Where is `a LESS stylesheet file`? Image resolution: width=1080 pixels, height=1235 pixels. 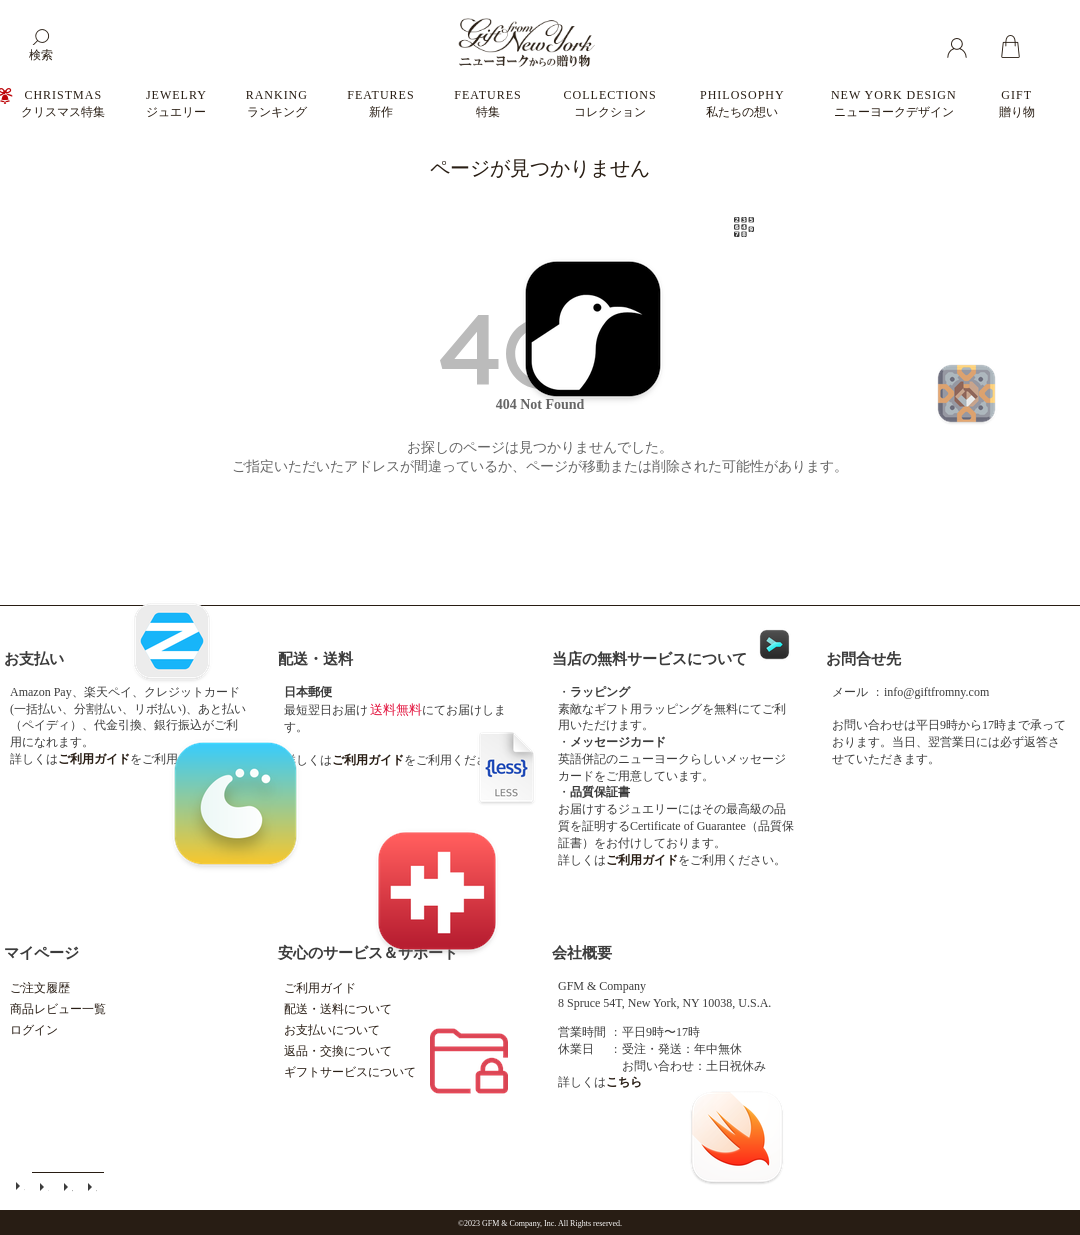 a LESS stylesheet file is located at coordinates (506, 768).